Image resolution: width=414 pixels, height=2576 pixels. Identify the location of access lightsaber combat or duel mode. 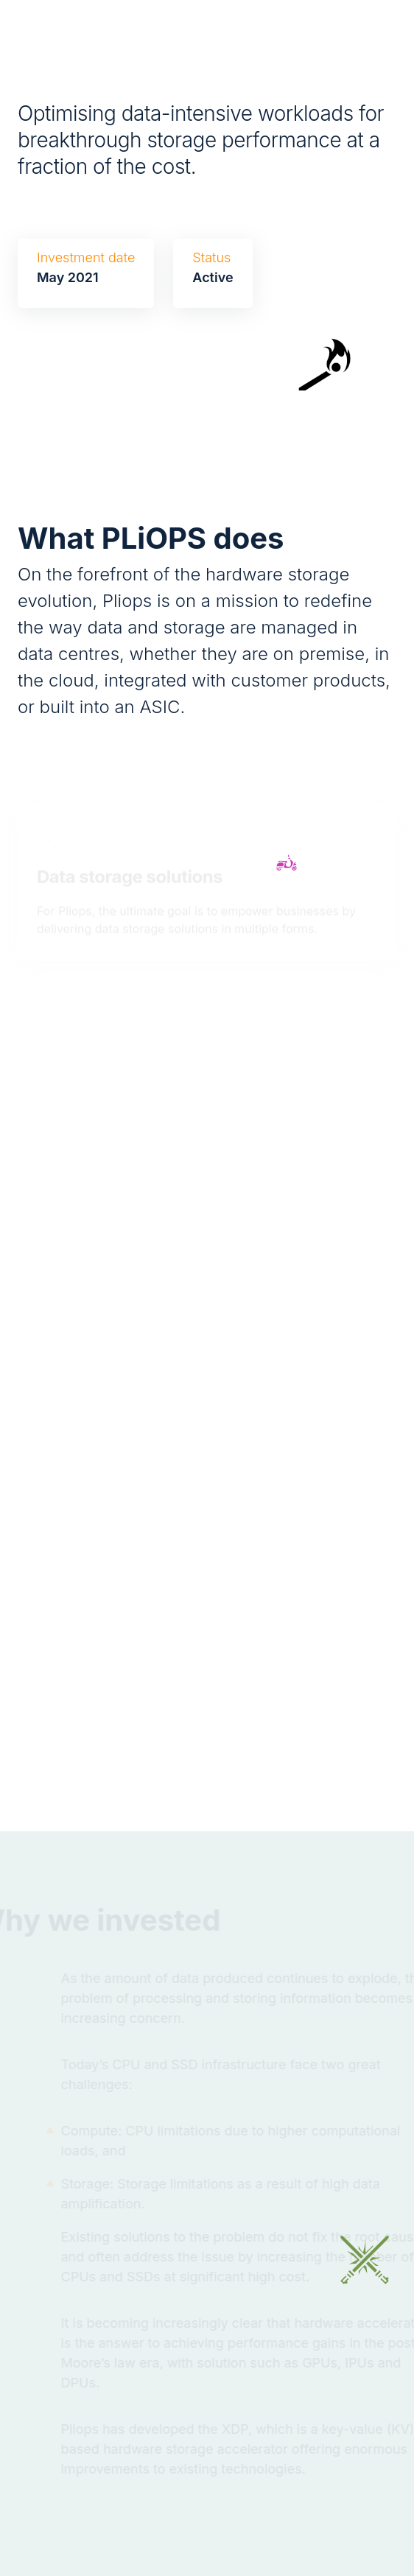
(365, 2260).